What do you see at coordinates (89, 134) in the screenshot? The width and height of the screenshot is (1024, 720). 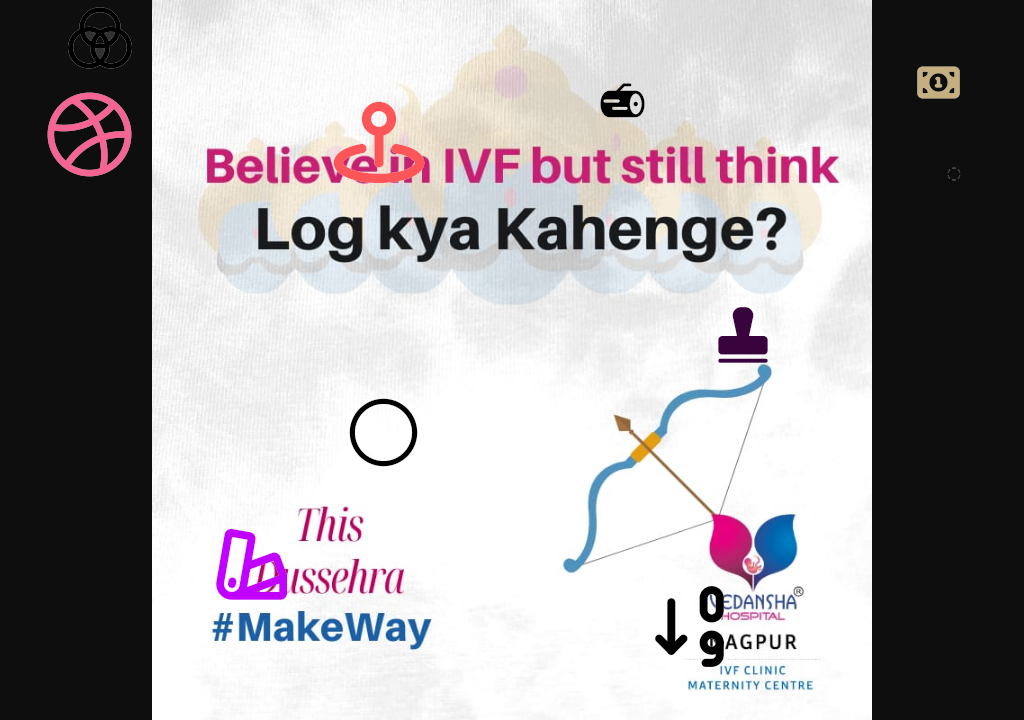 I see `view dribbble profile` at bounding box center [89, 134].